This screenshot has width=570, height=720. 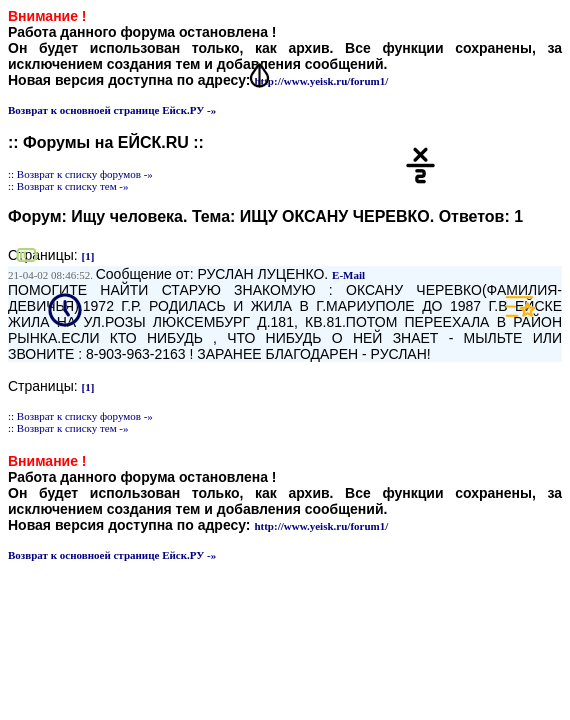 I want to click on view current time, so click(x=65, y=310).